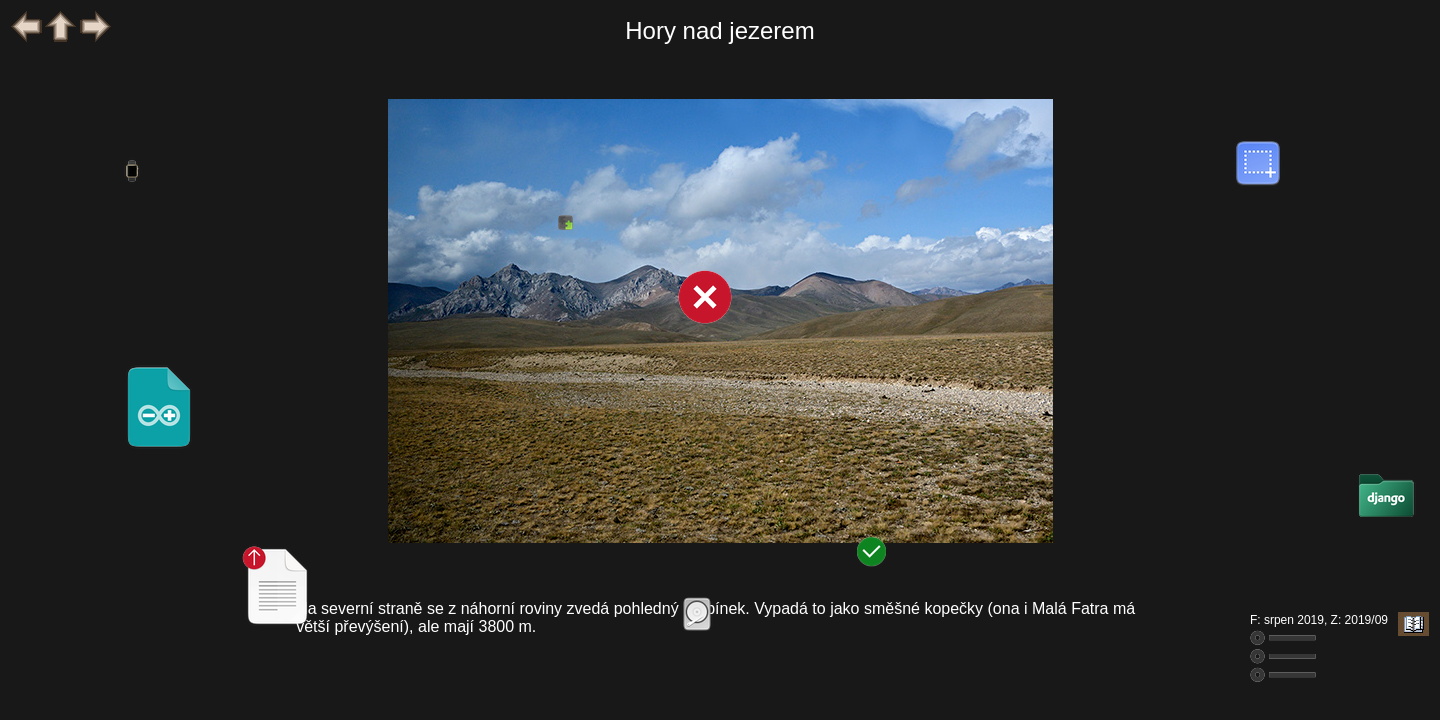 The height and width of the screenshot is (720, 1440). What do you see at coordinates (132, 171) in the screenshot?
I see `apple watch device icon` at bounding box center [132, 171].